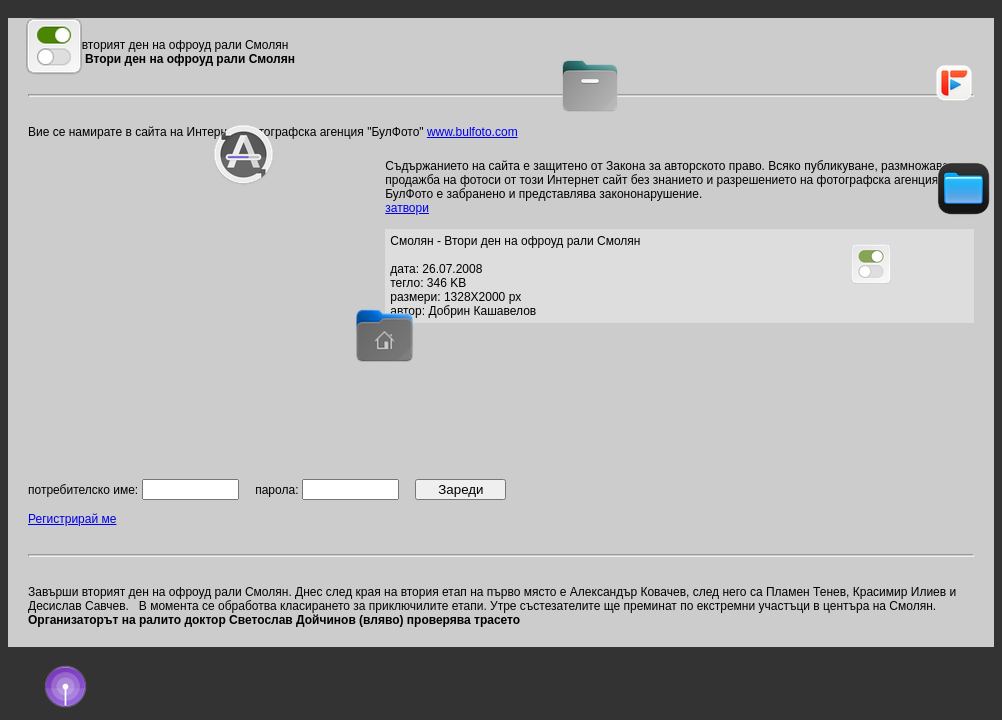  What do you see at coordinates (963, 188) in the screenshot?
I see `open the files app` at bounding box center [963, 188].